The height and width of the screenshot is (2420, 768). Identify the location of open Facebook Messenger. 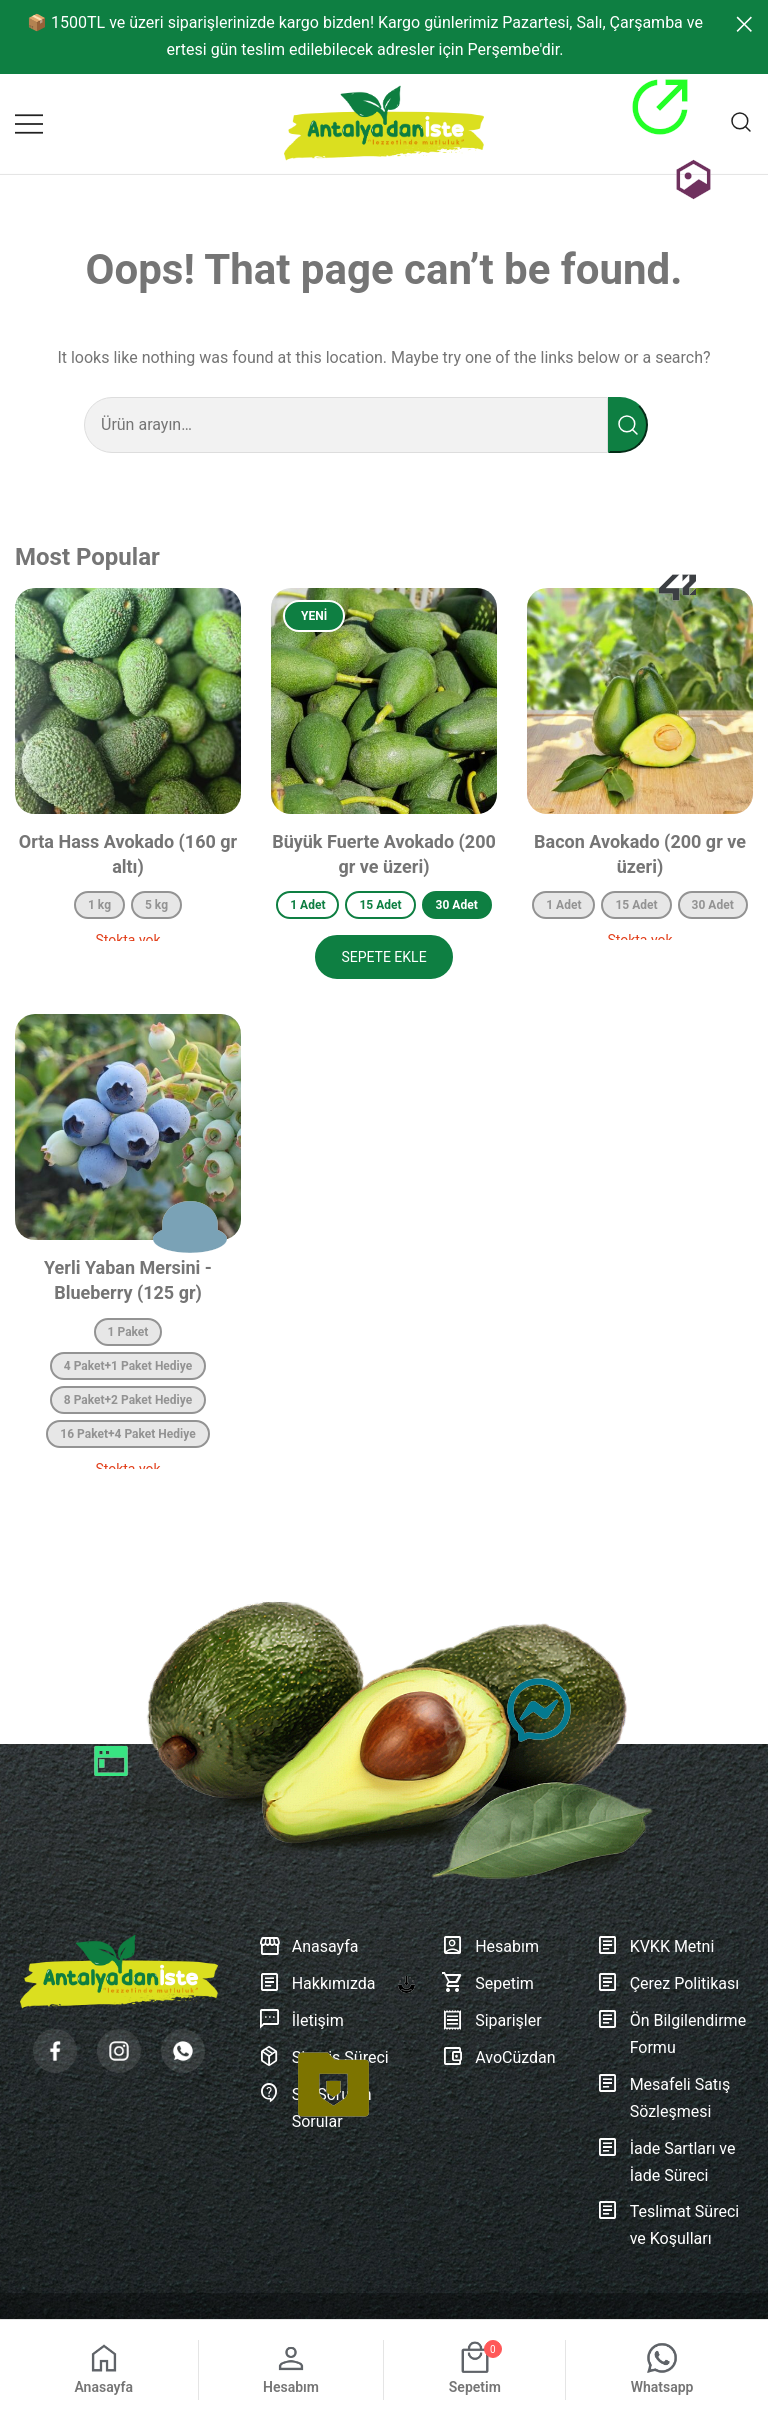
(539, 1710).